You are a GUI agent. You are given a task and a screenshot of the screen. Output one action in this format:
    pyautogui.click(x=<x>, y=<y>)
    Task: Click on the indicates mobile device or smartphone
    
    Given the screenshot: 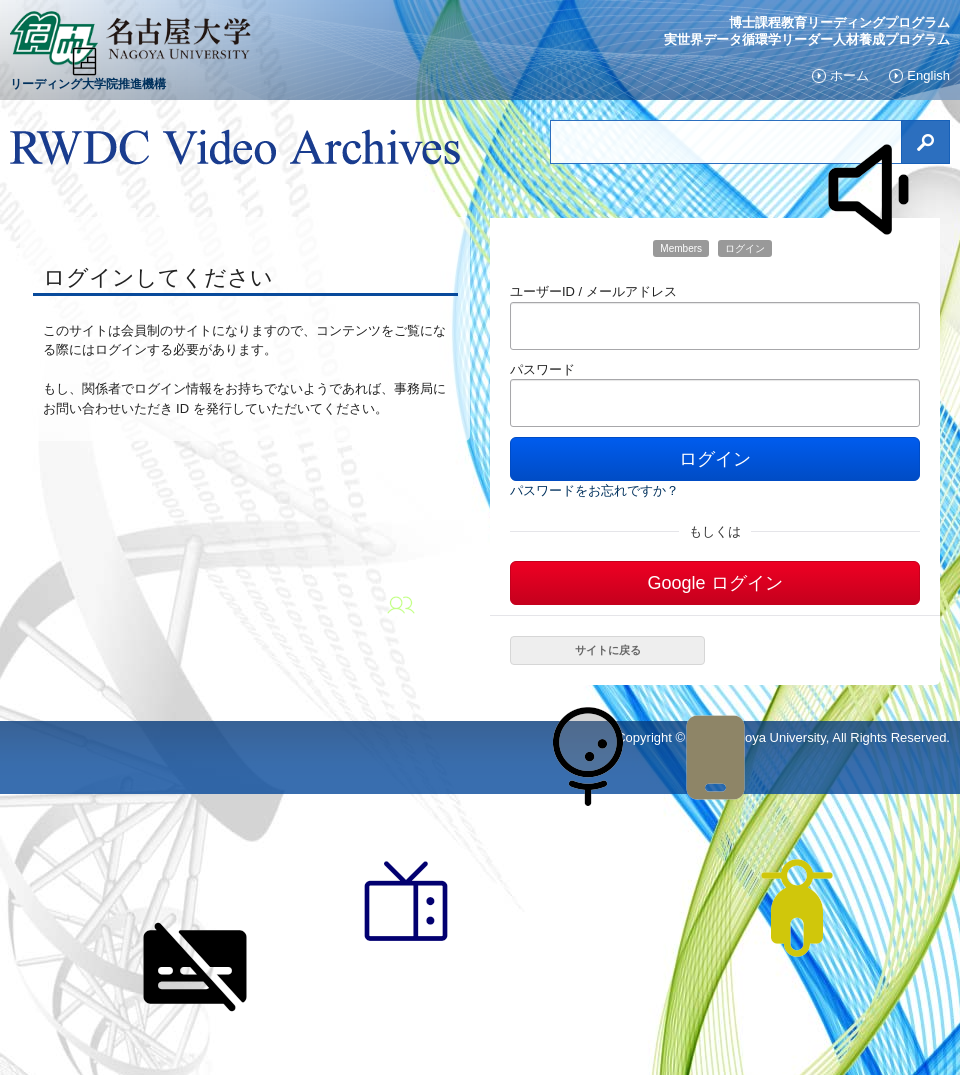 What is the action you would take?
    pyautogui.click(x=715, y=757)
    